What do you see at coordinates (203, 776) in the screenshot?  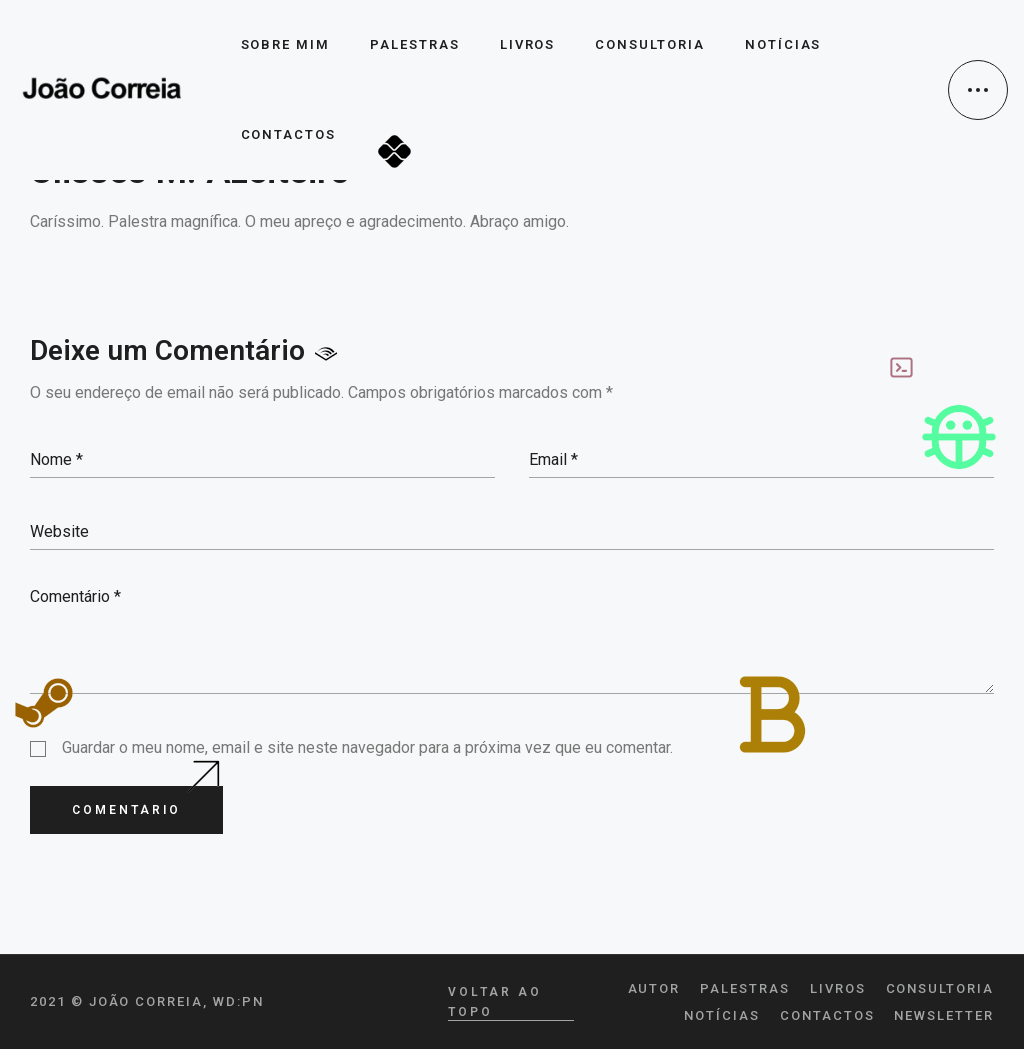 I see `open link in new tab or window` at bounding box center [203, 776].